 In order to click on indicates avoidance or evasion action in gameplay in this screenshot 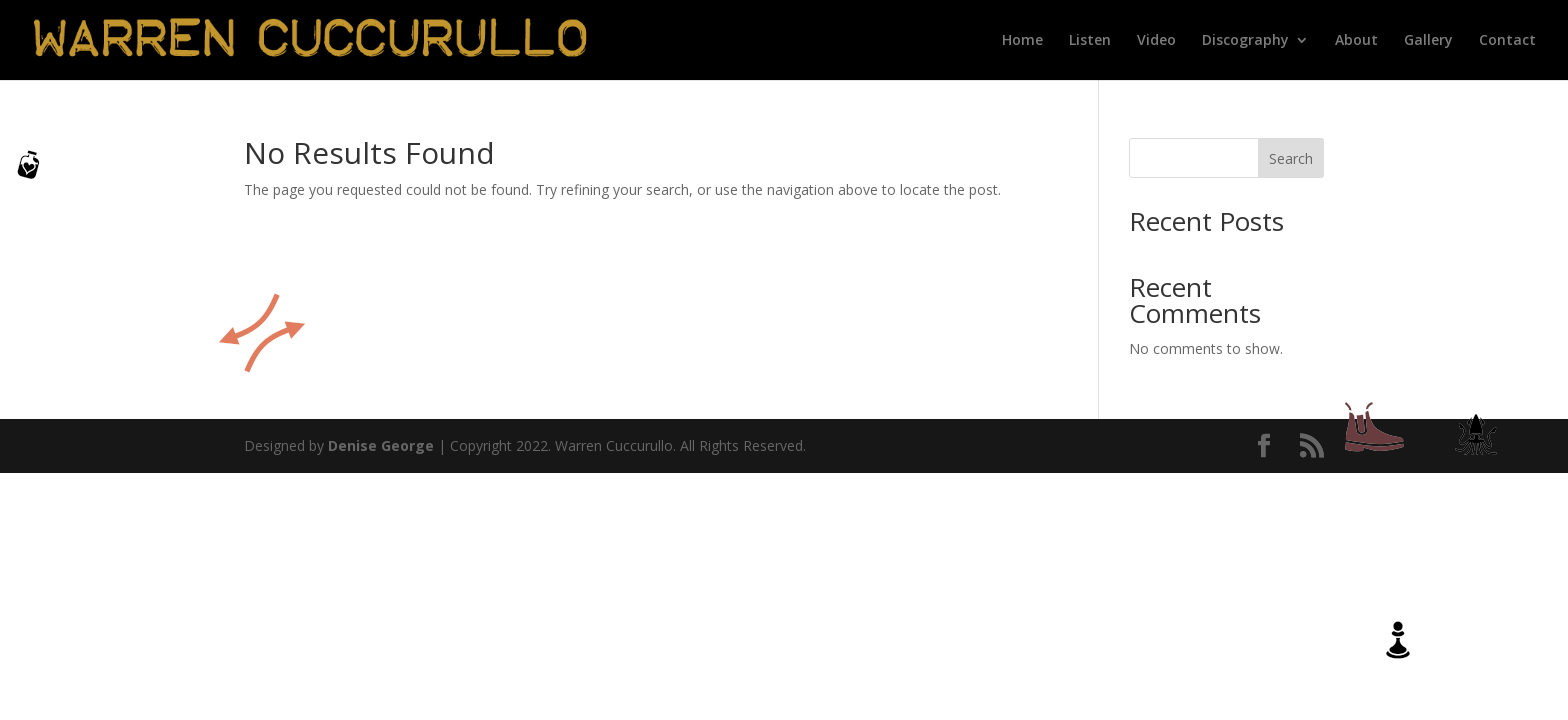, I will do `click(262, 333)`.